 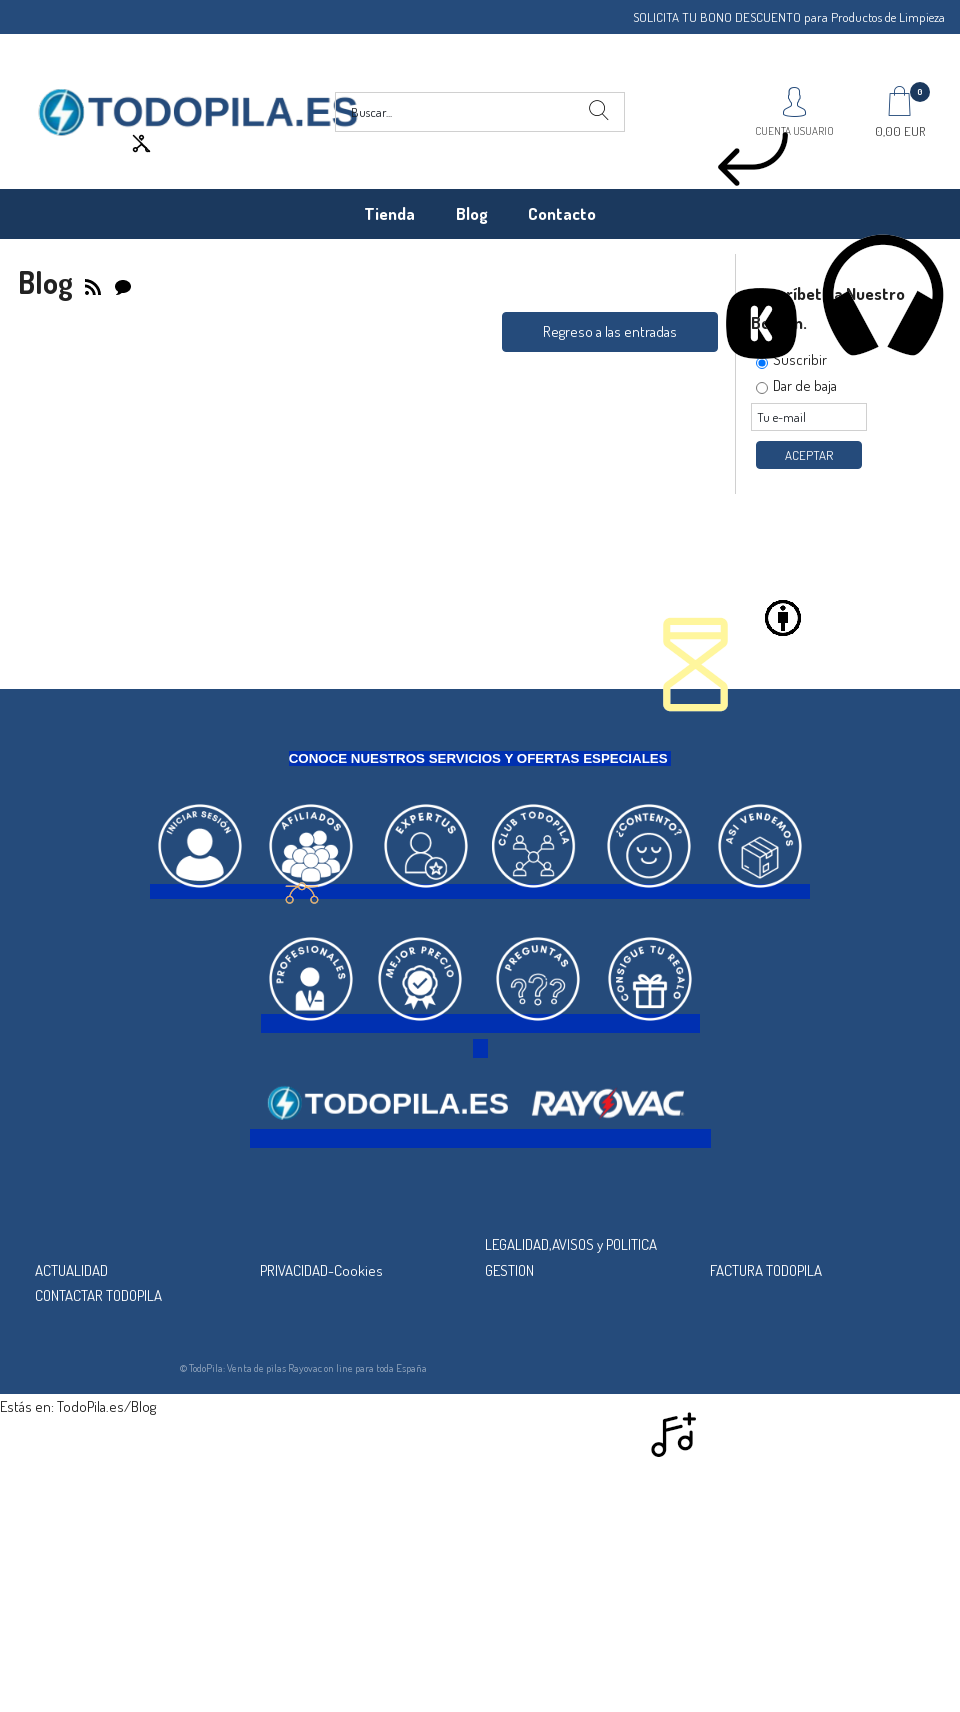 What do you see at coordinates (753, 159) in the screenshot?
I see `reply to a message` at bounding box center [753, 159].